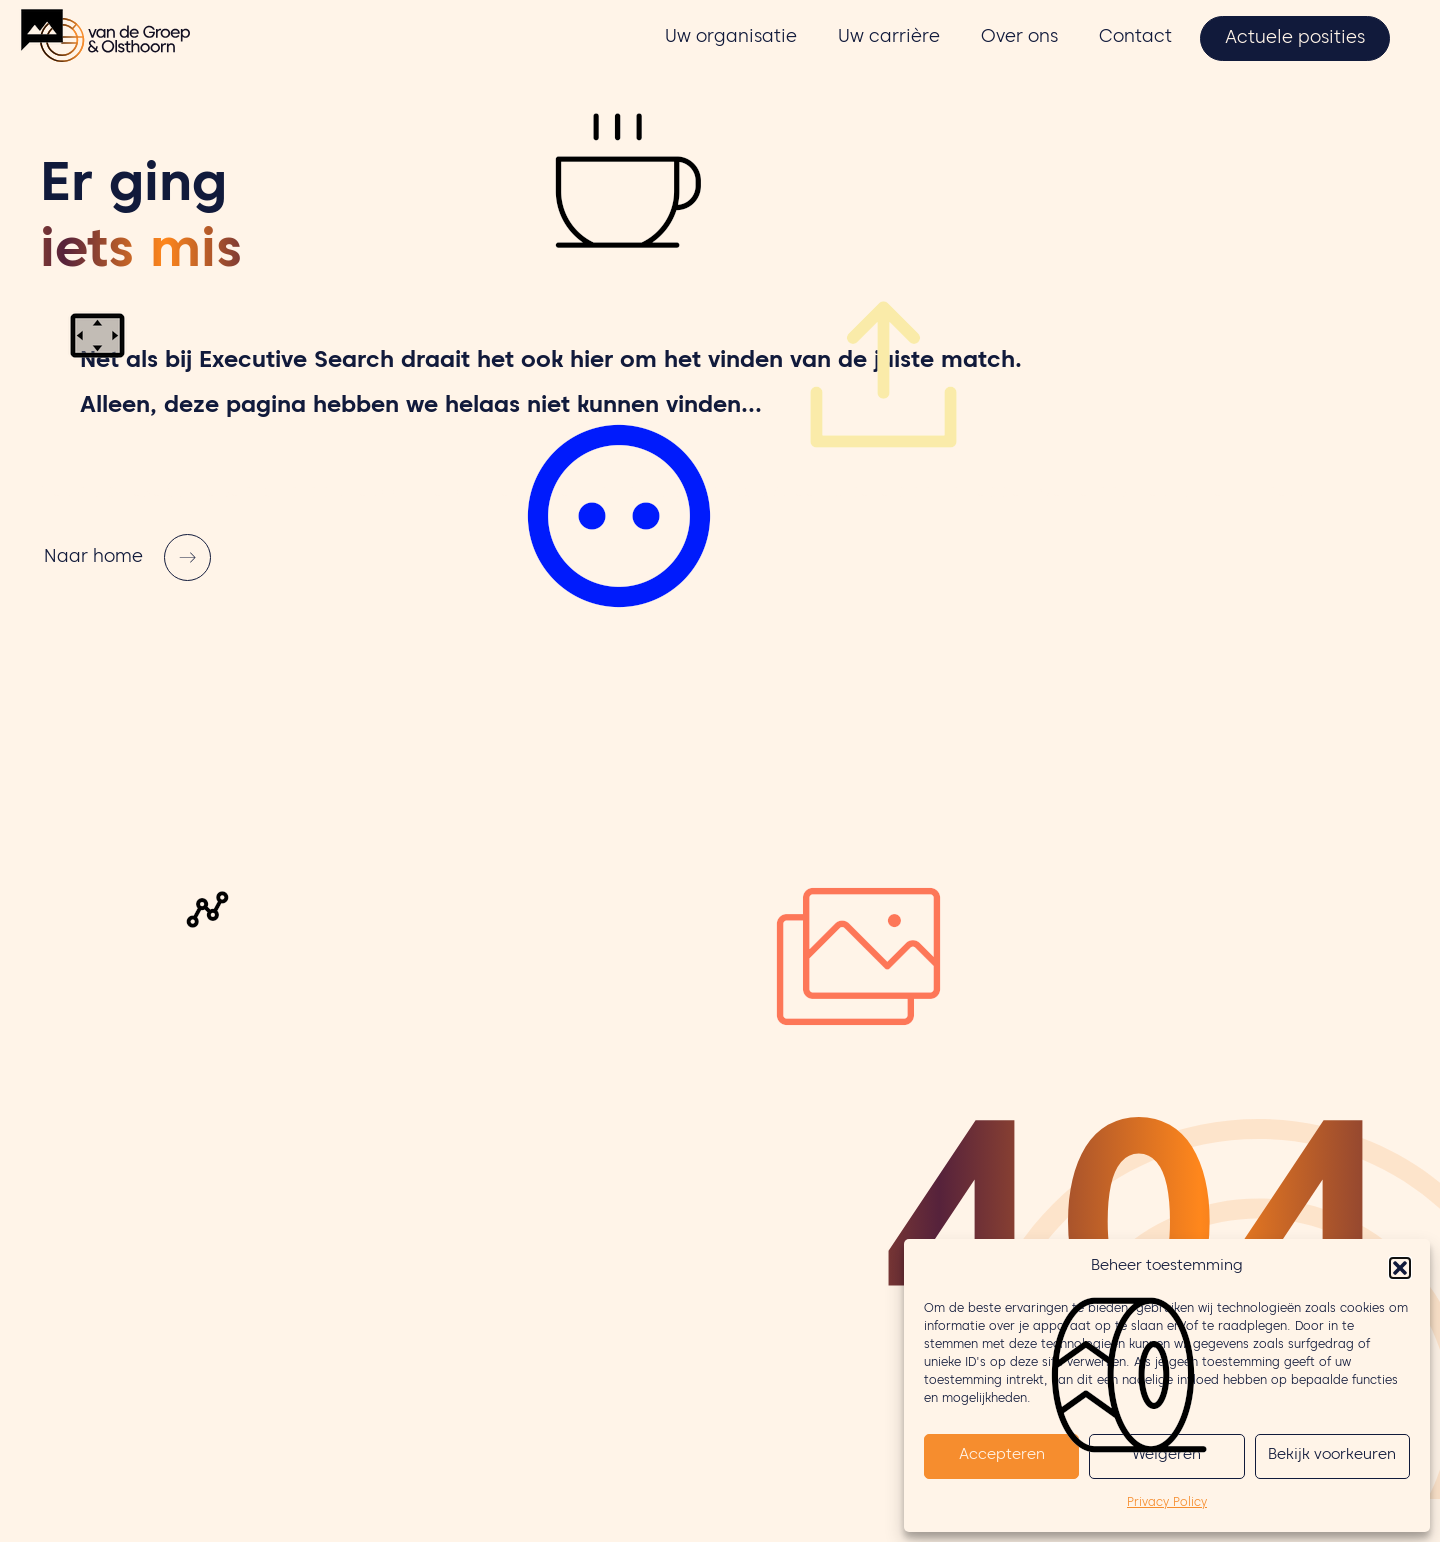 This screenshot has height=1542, width=1440. Describe the element at coordinates (1123, 1375) in the screenshot. I see `view tire information or status` at that location.